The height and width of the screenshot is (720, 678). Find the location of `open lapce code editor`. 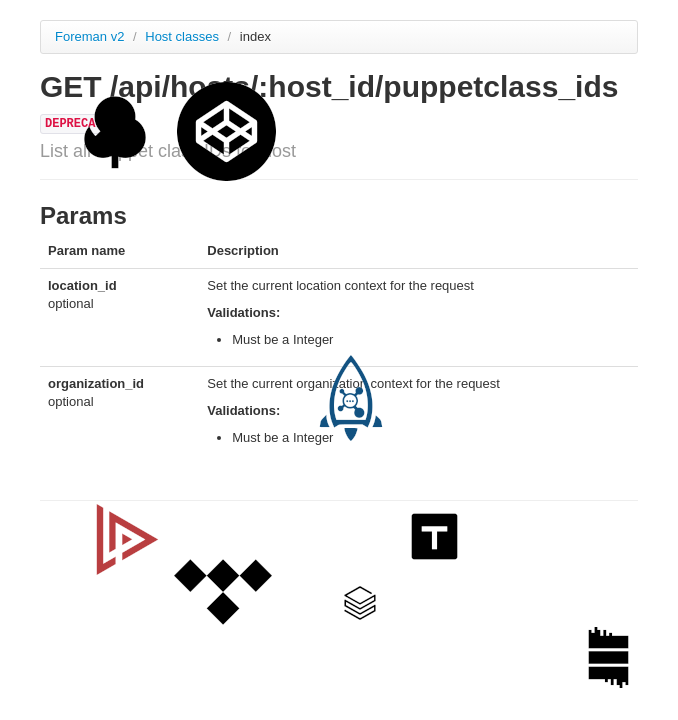

open lapce code editor is located at coordinates (127, 539).